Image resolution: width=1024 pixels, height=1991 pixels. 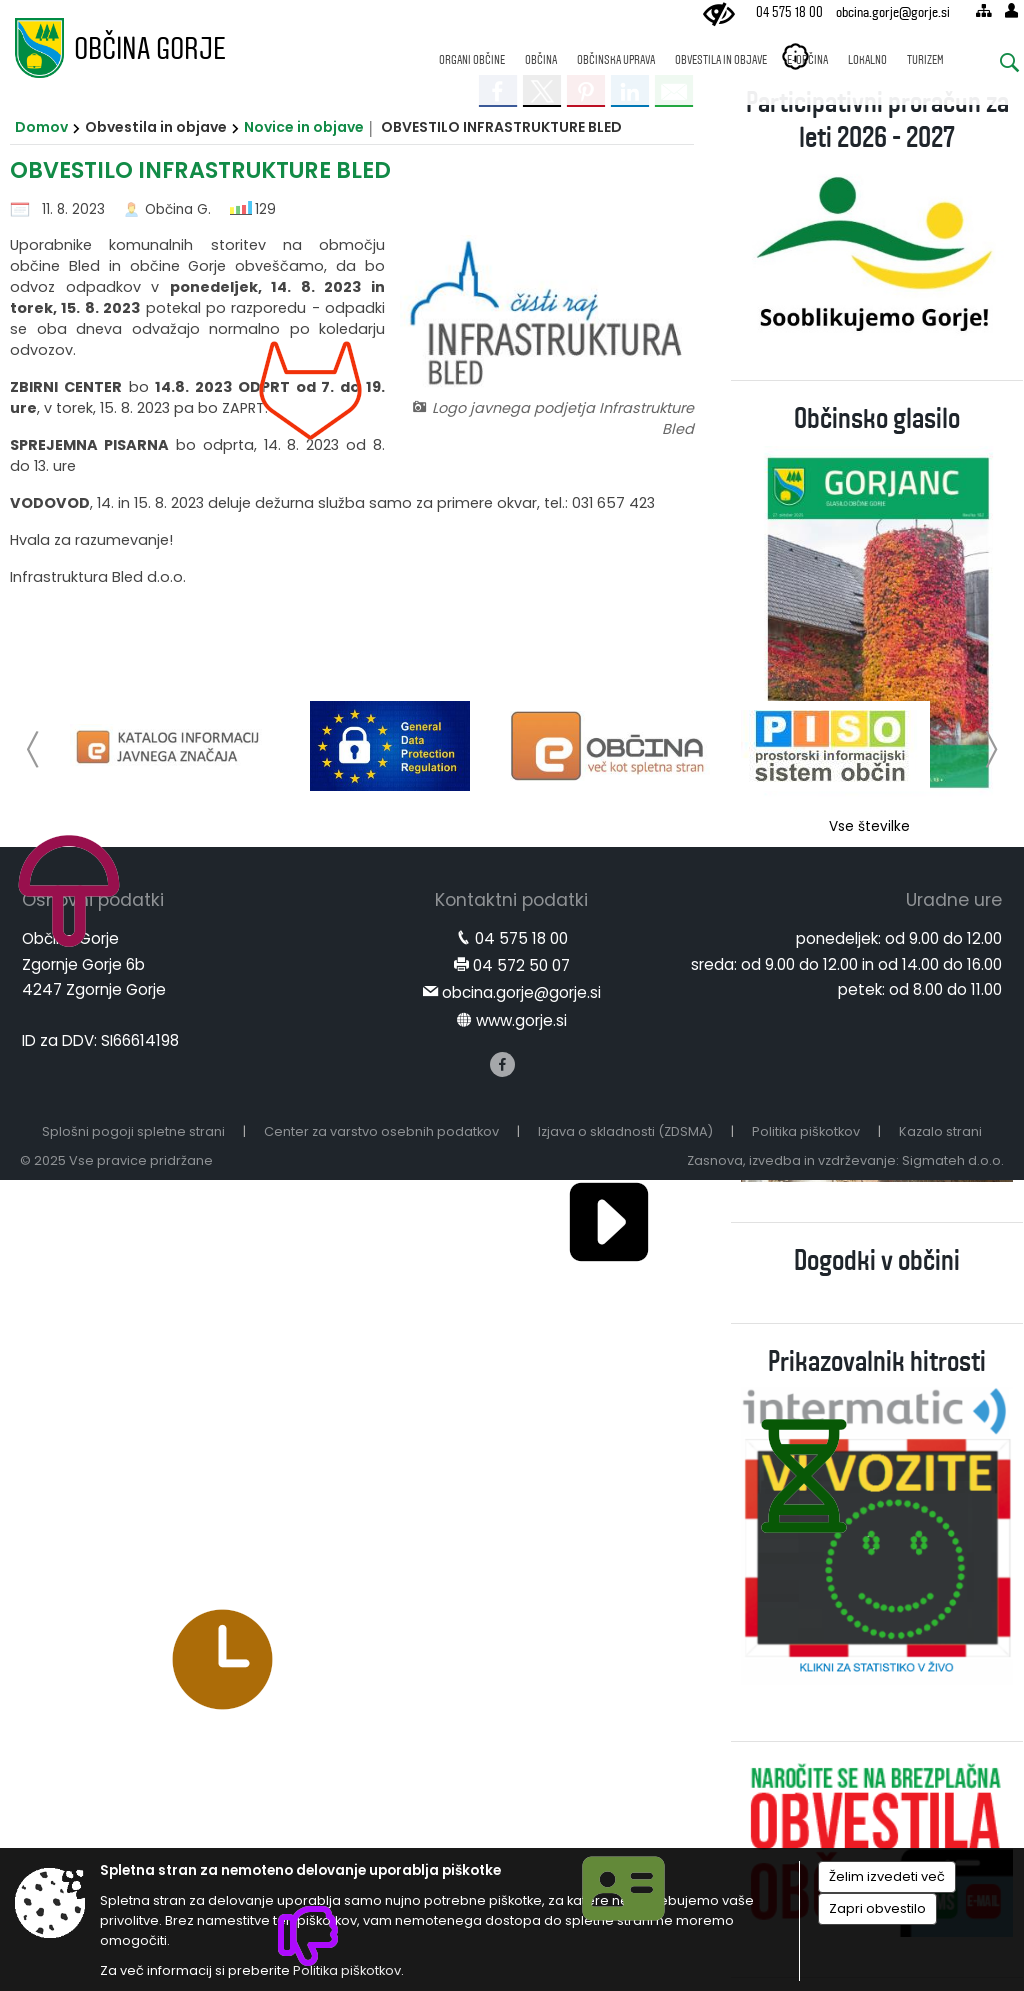 I want to click on view time or clock settings, so click(x=222, y=1659).